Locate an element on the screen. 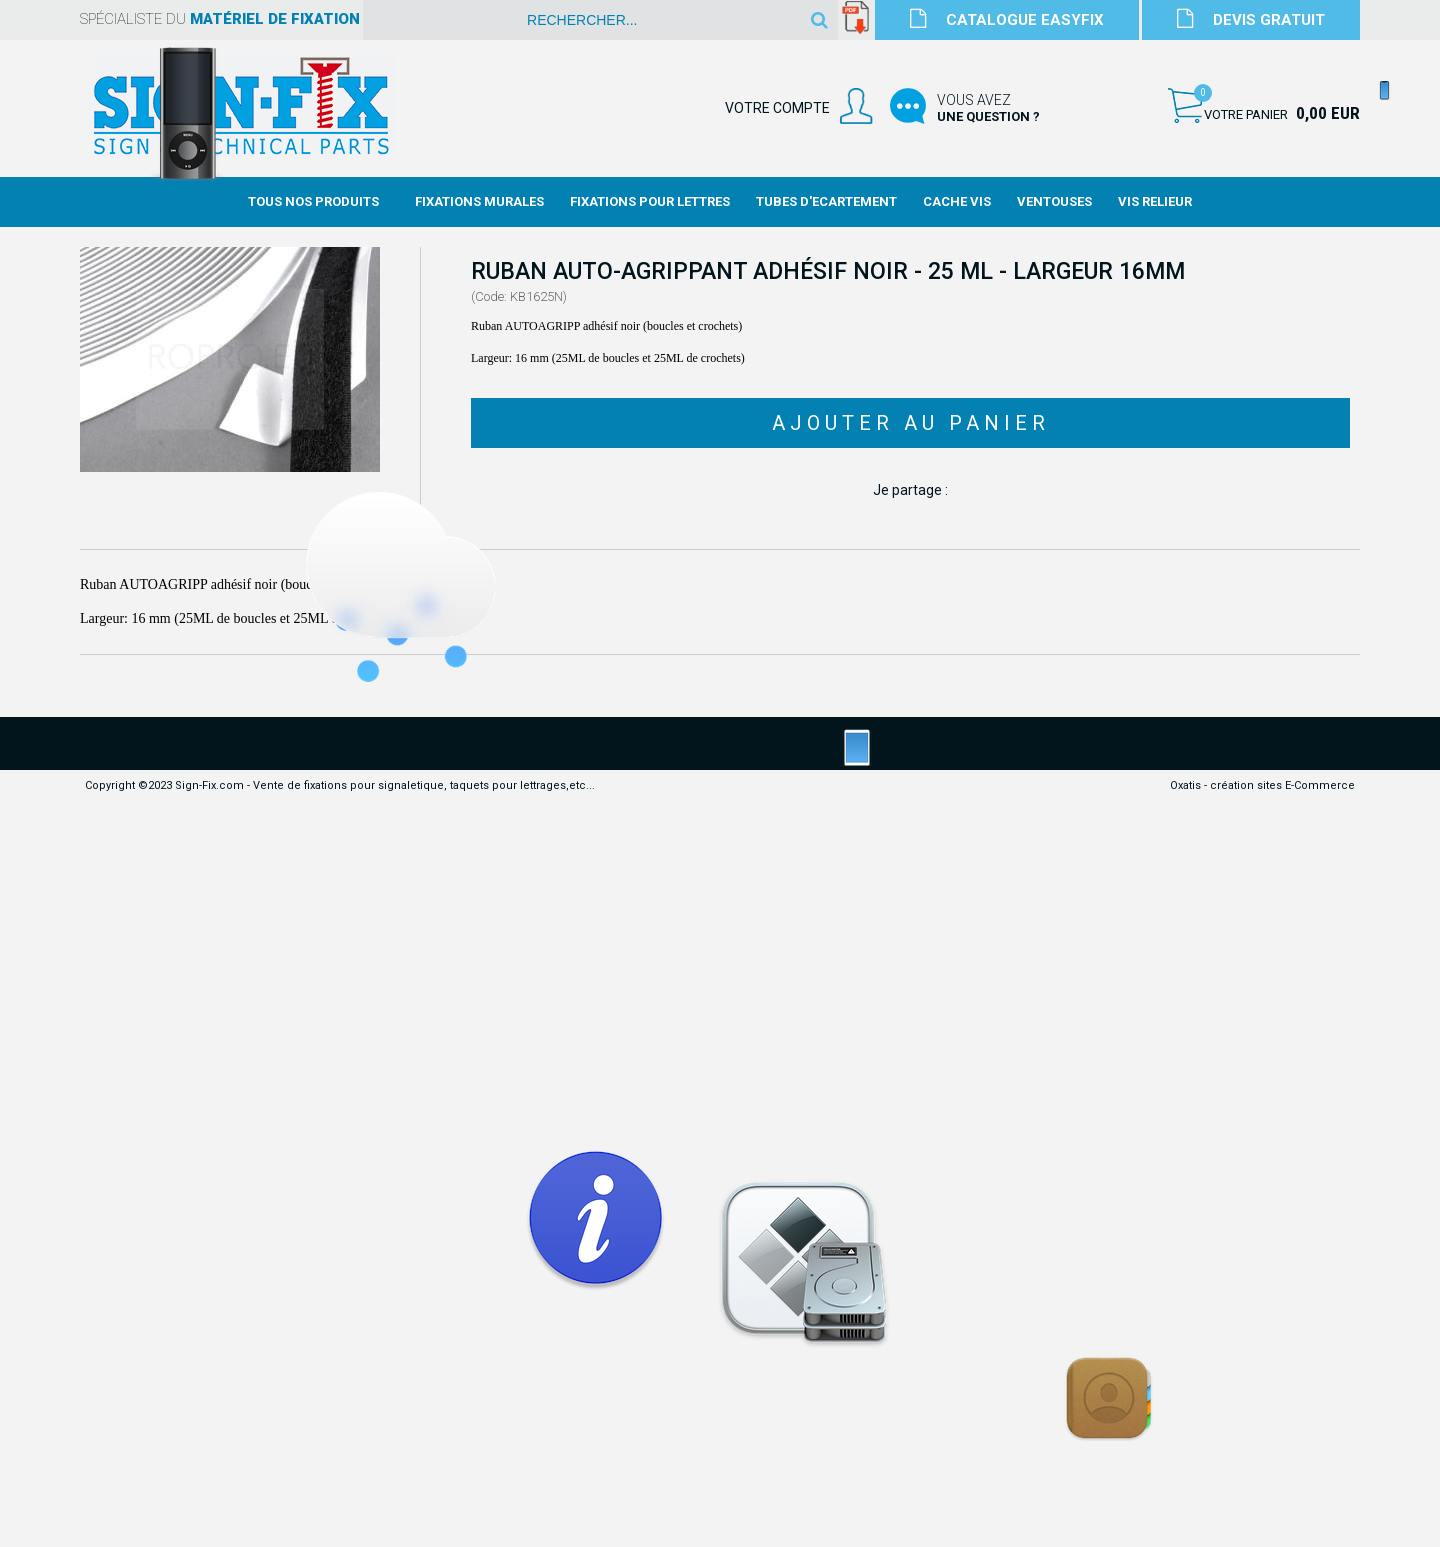  access contacts or address book is located at coordinates (1107, 1398).